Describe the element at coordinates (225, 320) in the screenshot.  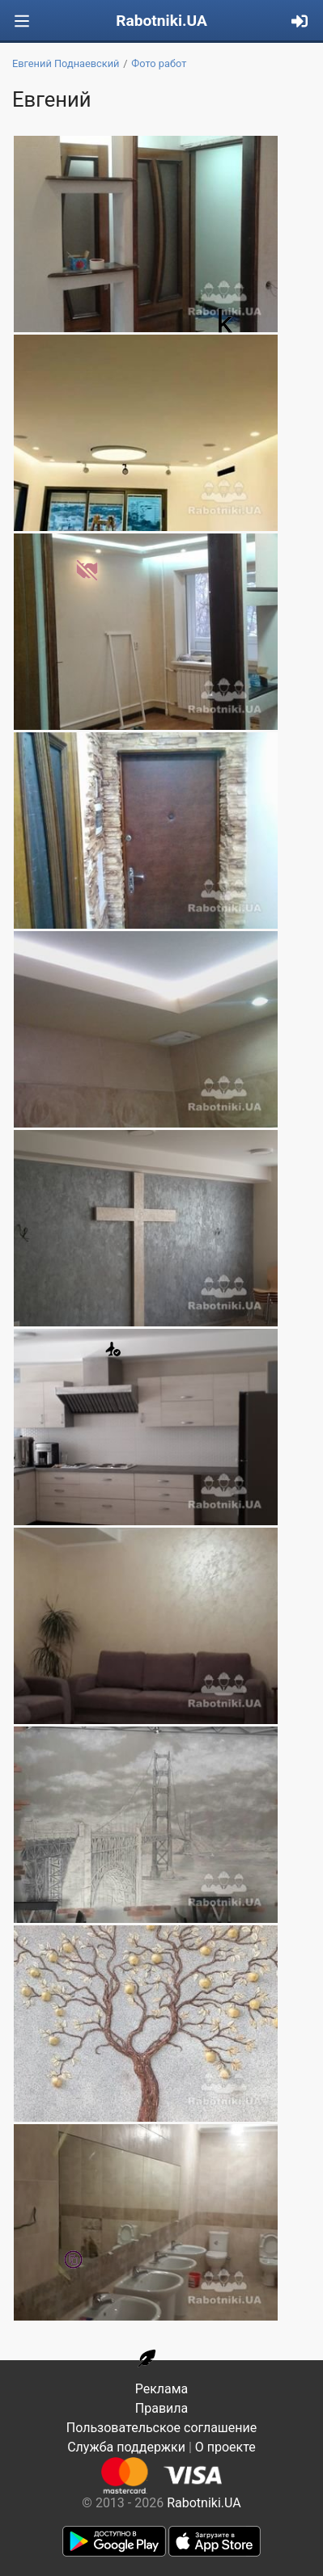
I see `link to kaggle profile or account` at that location.